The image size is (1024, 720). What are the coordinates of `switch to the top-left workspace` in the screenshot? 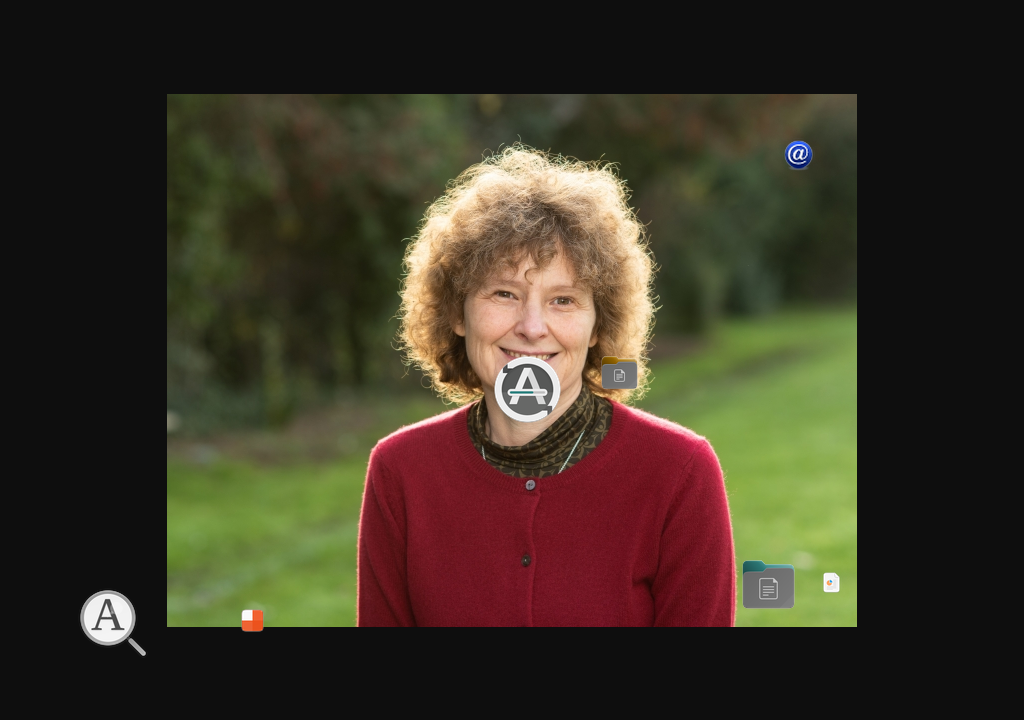 It's located at (252, 620).